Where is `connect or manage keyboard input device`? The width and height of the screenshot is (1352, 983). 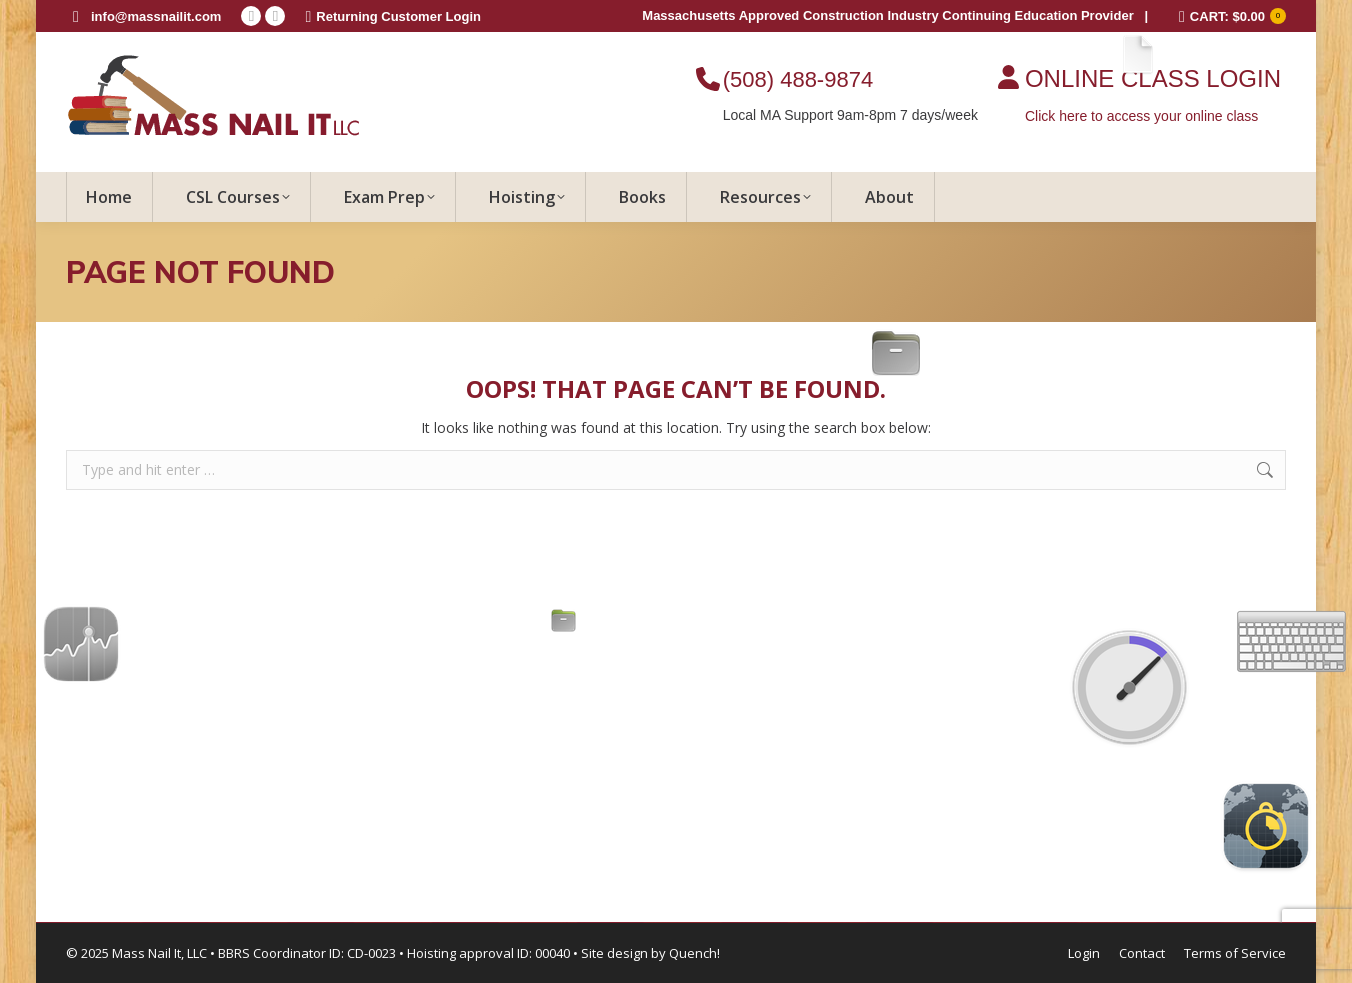 connect or manage keyboard input device is located at coordinates (1291, 641).